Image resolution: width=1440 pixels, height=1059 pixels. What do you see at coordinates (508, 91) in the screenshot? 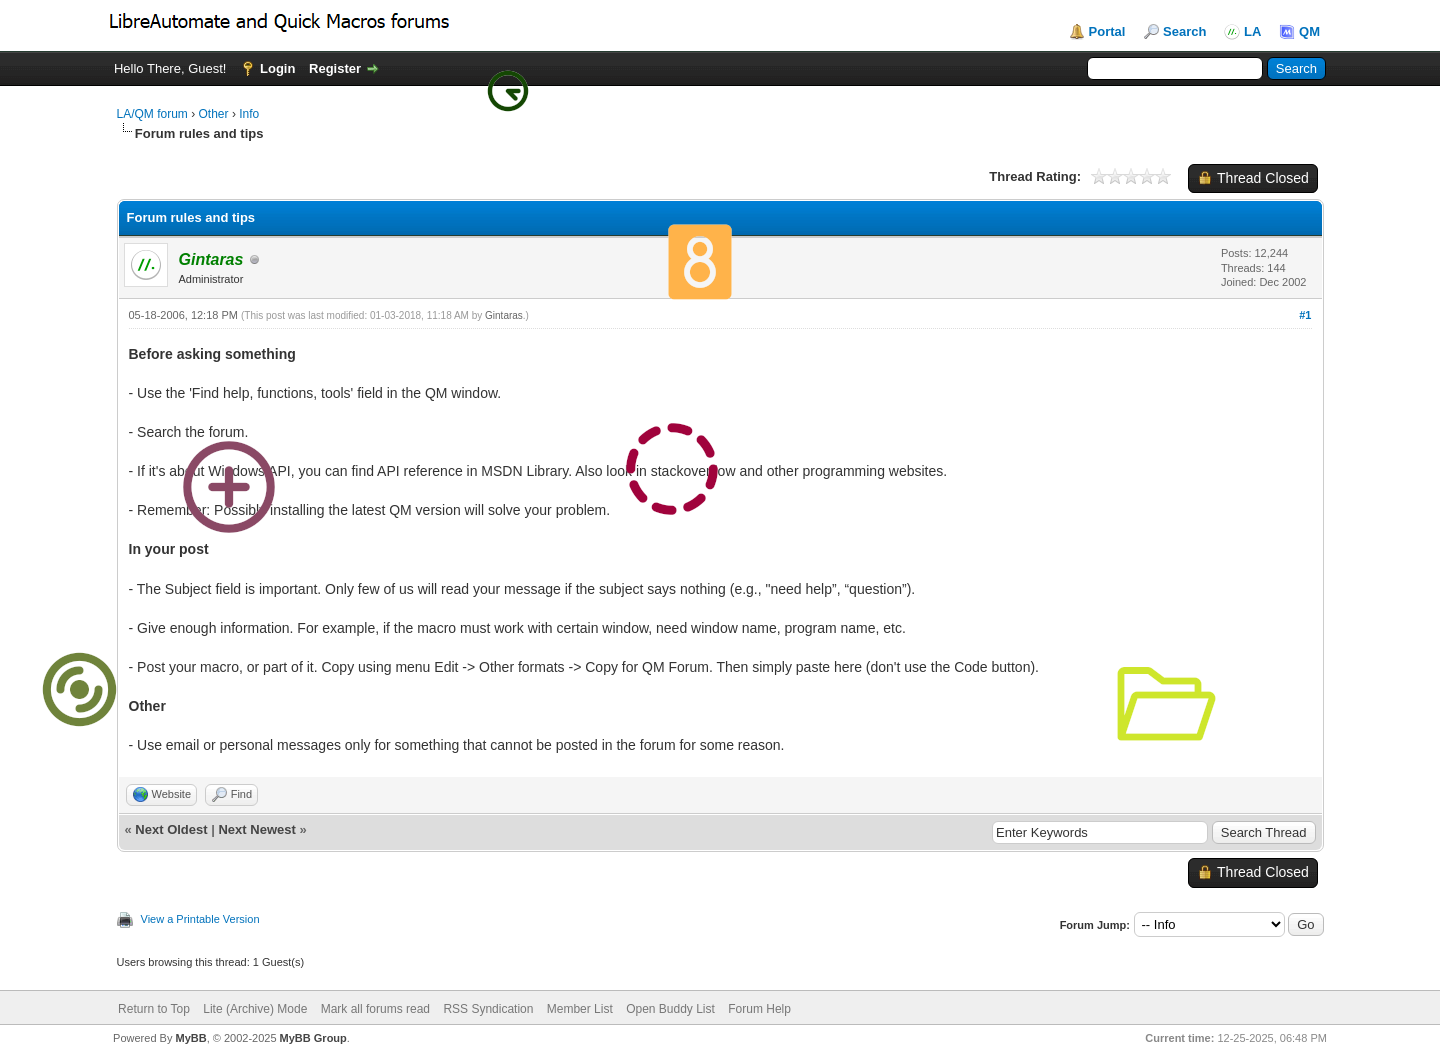
I see `indicates afternoon time or PM hours` at bounding box center [508, 91].